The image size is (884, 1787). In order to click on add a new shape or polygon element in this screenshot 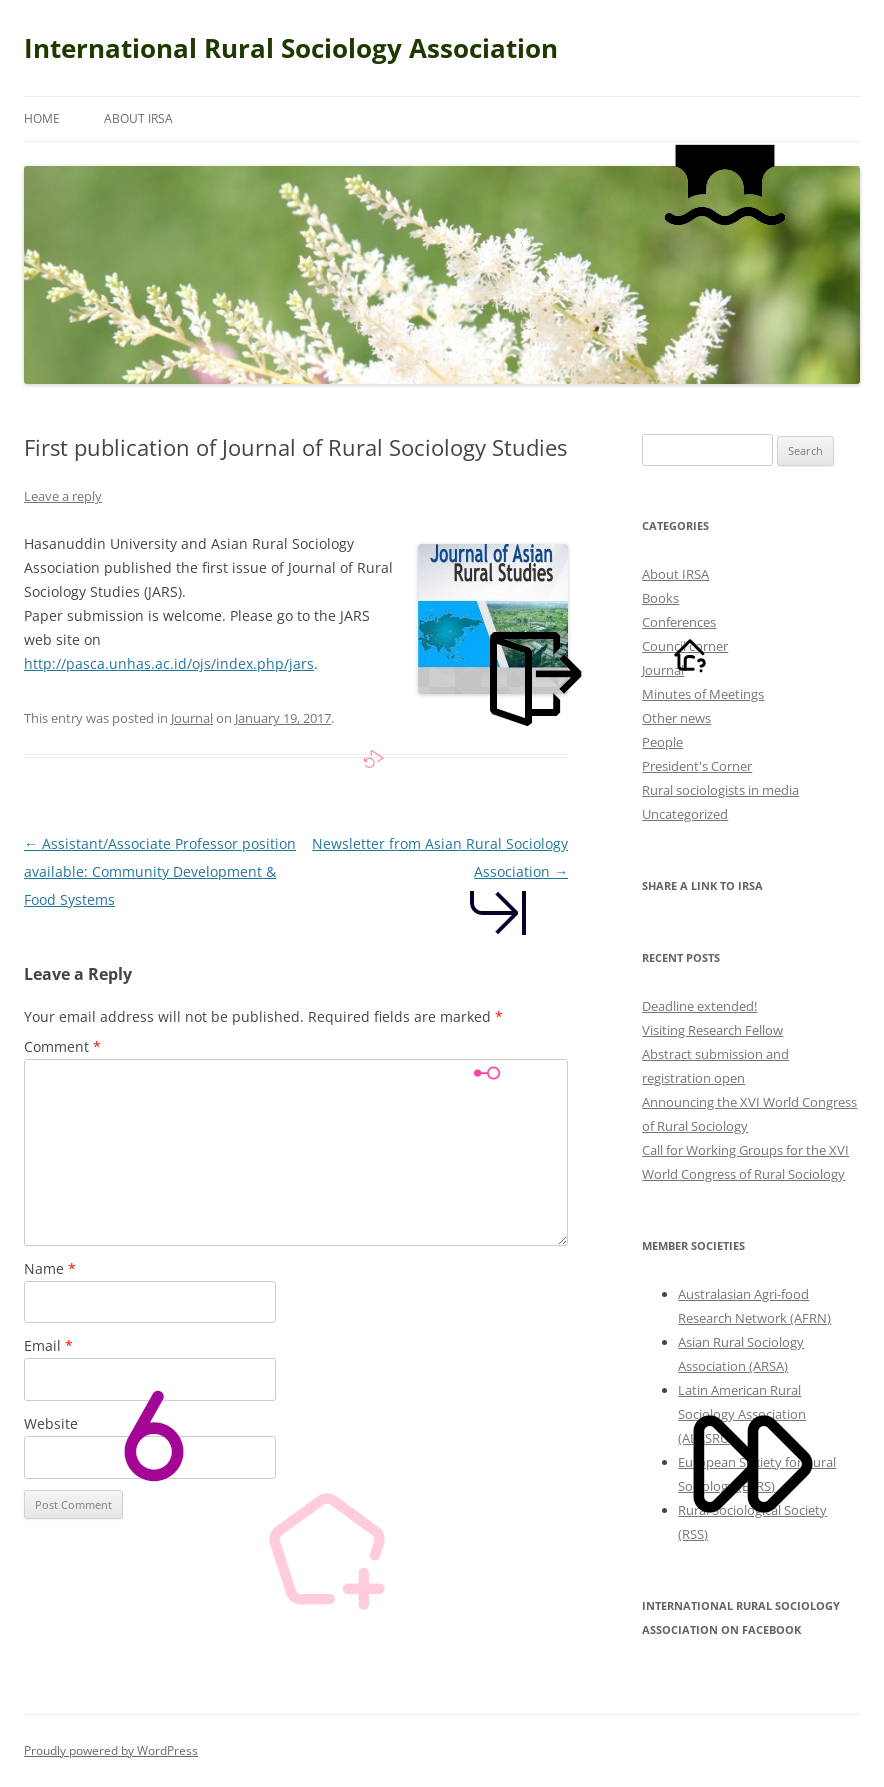, I will do `click(327, 1552)`.